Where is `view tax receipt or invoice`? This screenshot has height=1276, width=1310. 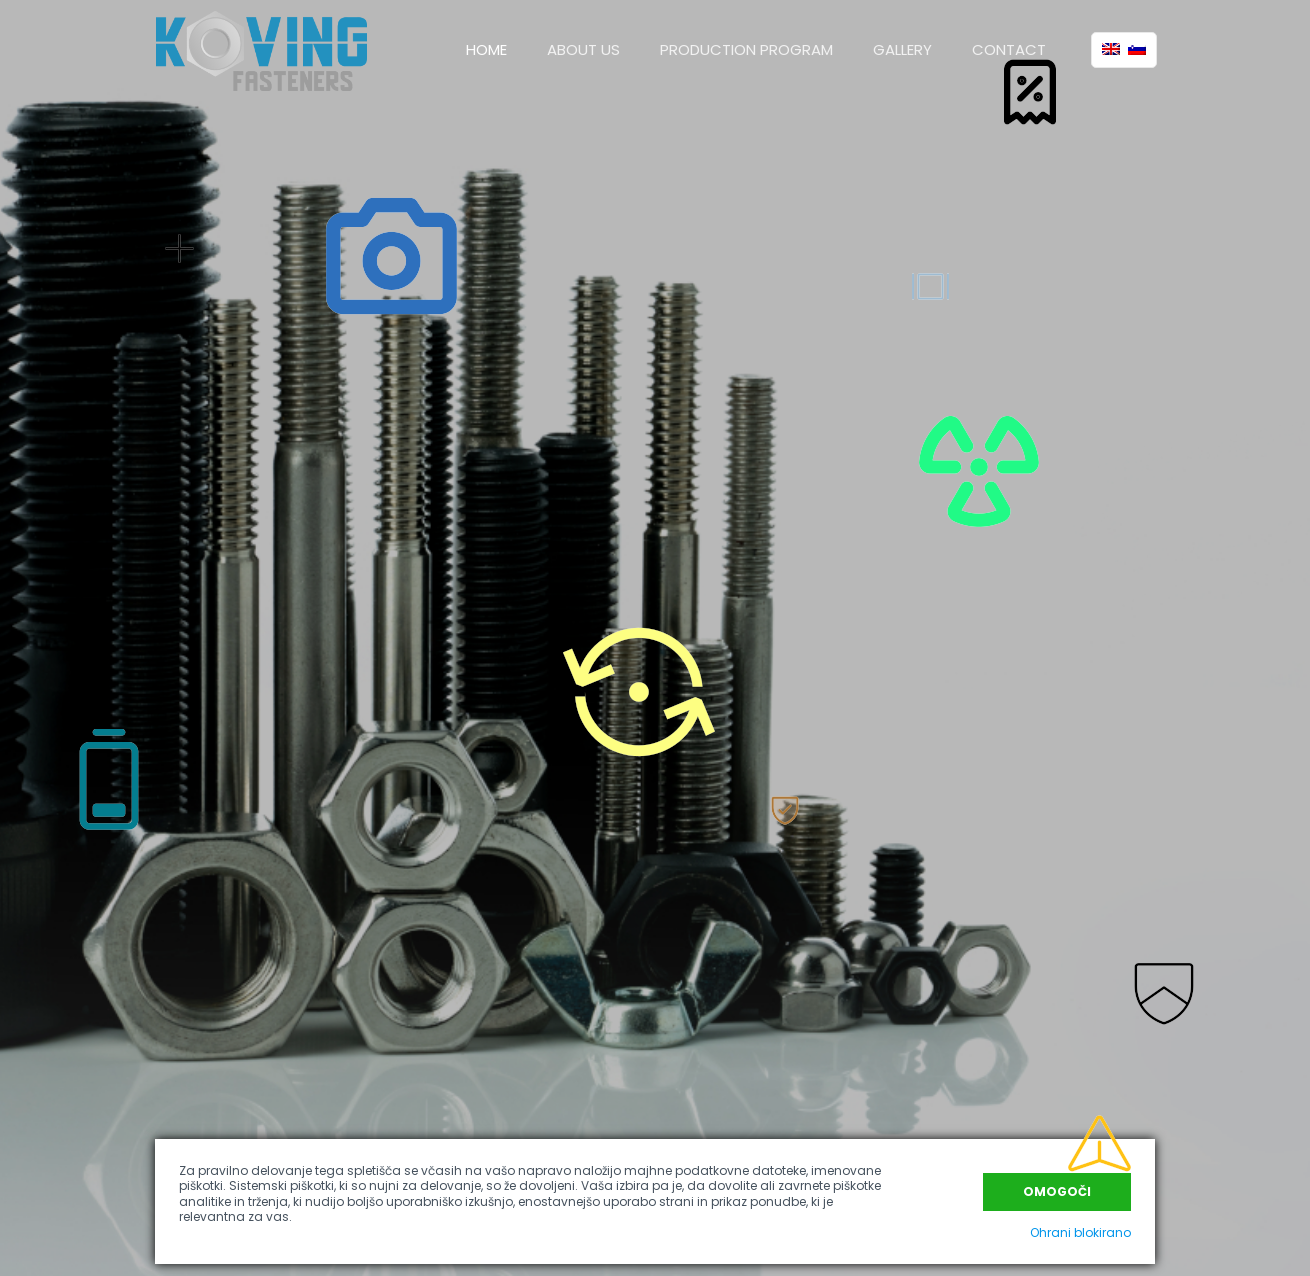 view tax receipt or invoice is located at coordinates (1030, 92).